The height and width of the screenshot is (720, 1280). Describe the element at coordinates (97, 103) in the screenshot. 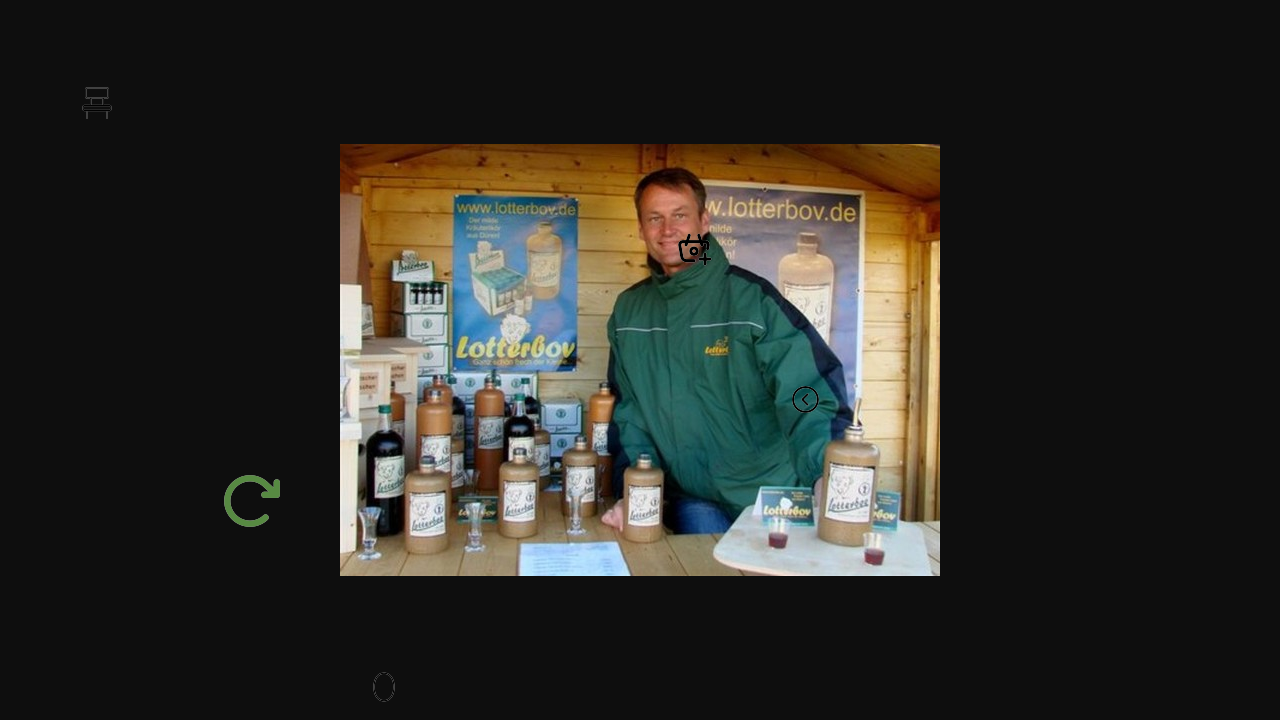

I see `browse furniture or seating options` at that location.